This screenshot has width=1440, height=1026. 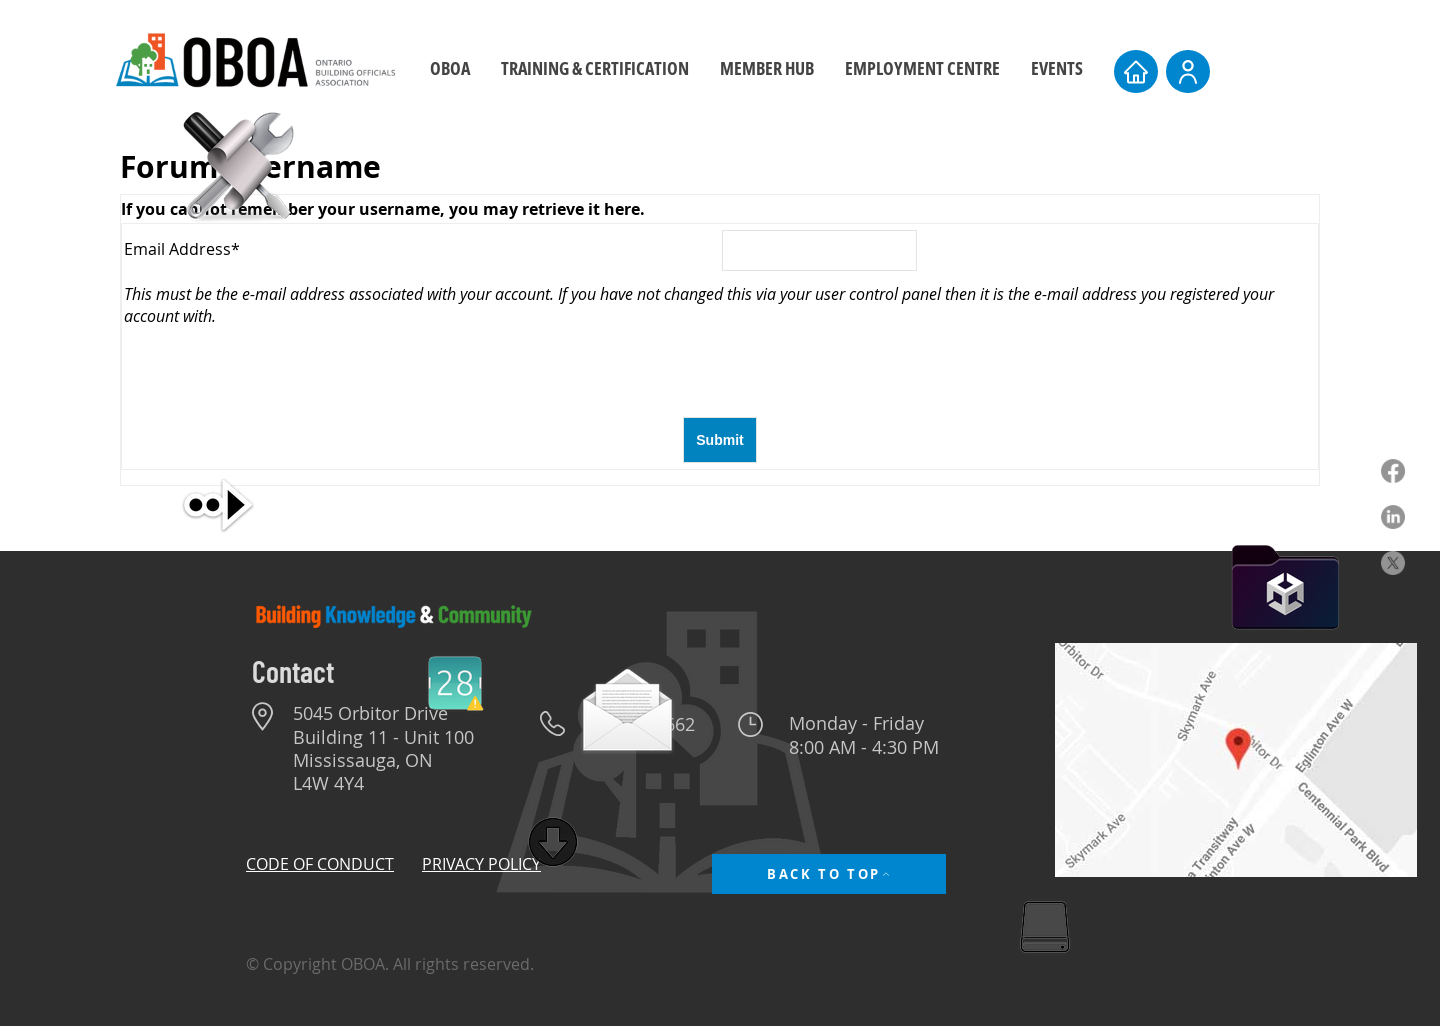 What do you see at coordinates (627, 712) in the screenshot?
I see `open mail or email application` at bounding box center [627, 712].